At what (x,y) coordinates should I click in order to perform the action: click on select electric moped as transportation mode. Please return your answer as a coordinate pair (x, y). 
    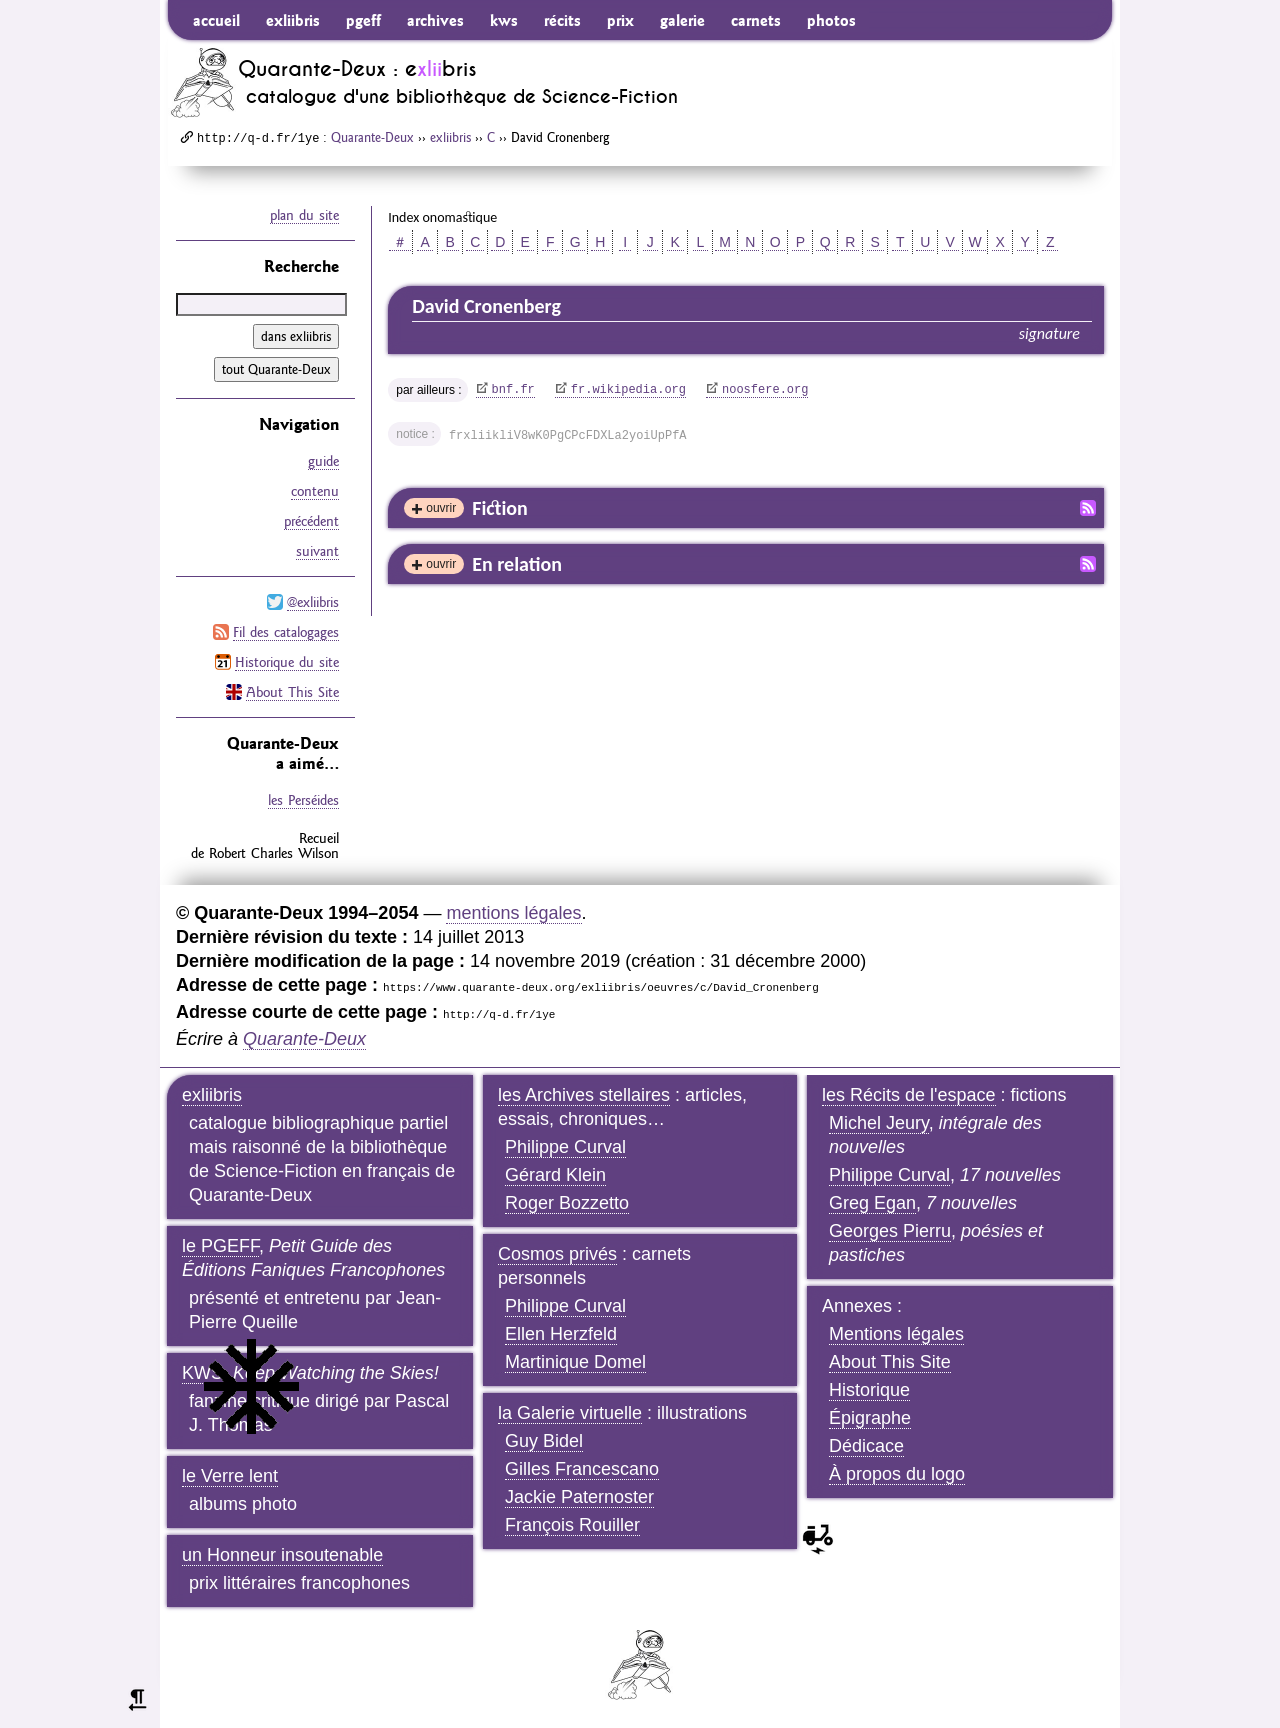
    Looking at the image, I should click on (818, 1538).